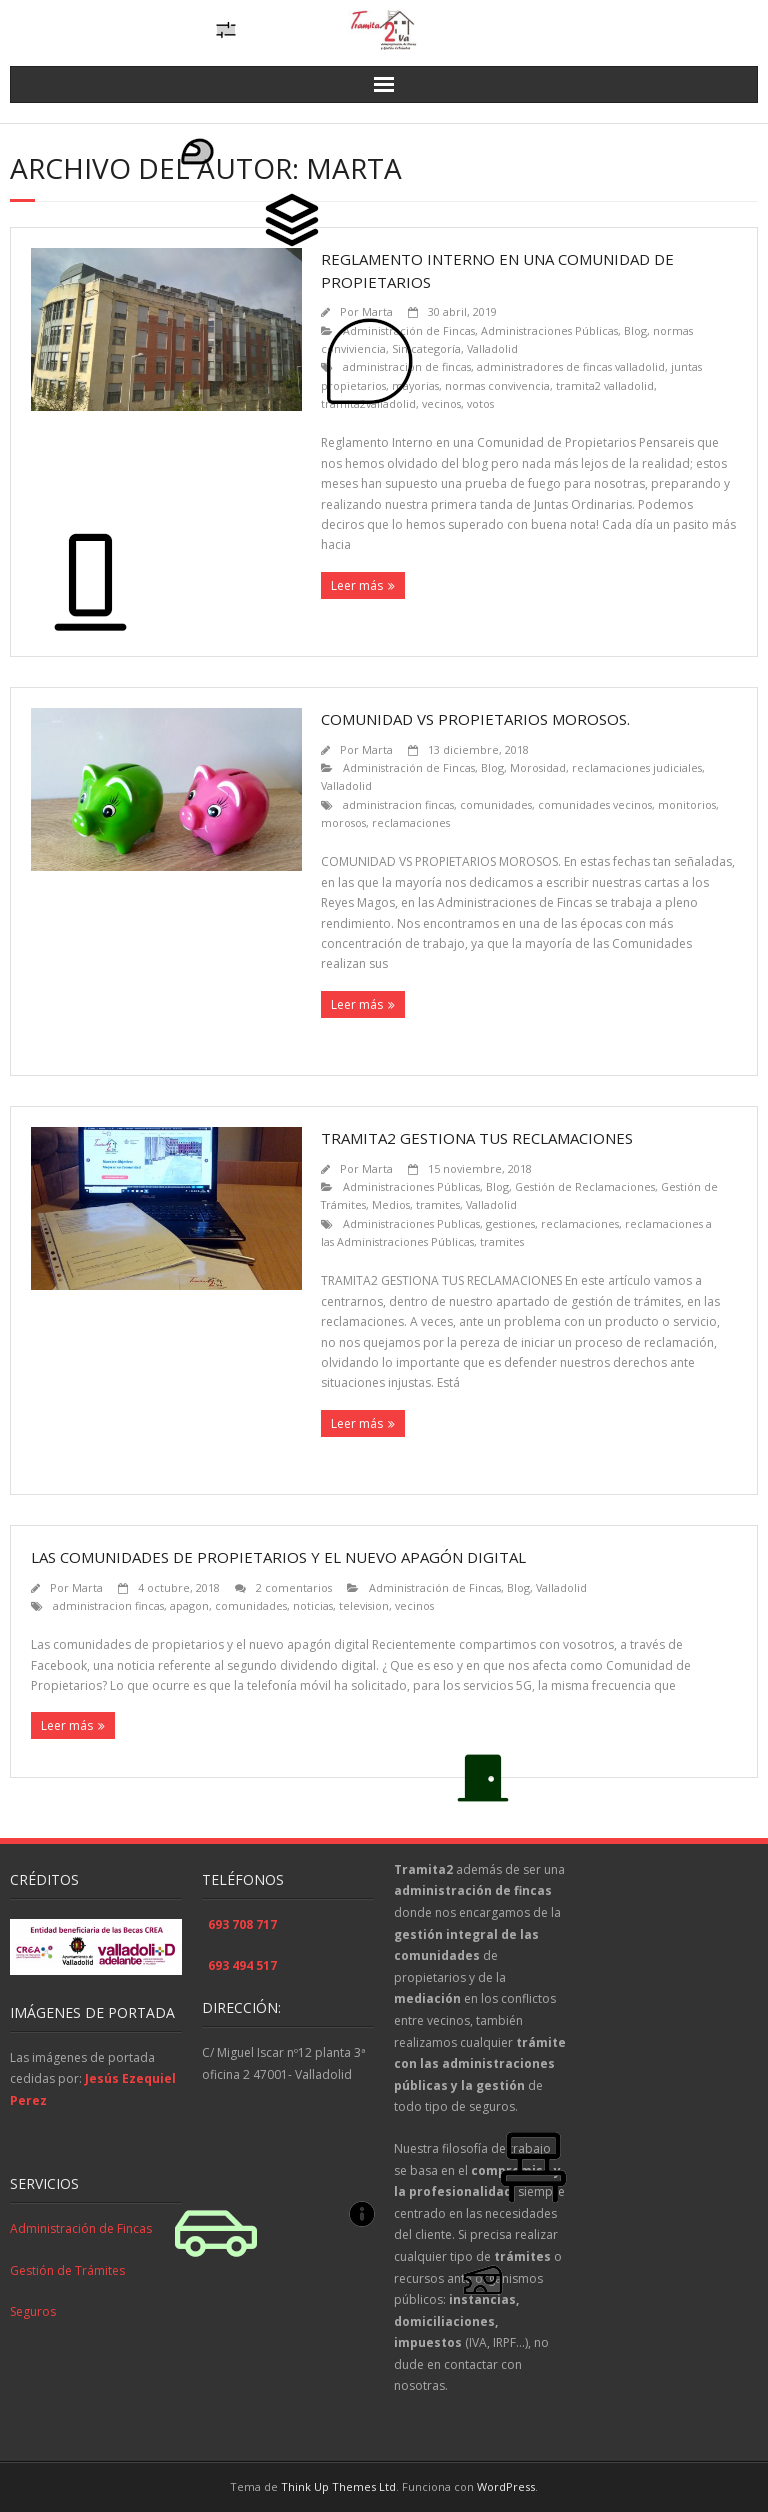  What do you see at coordinates (533, 2167) in the screenshot?
I see `browse furniture or seating options` at bounding box center [533, 2167].